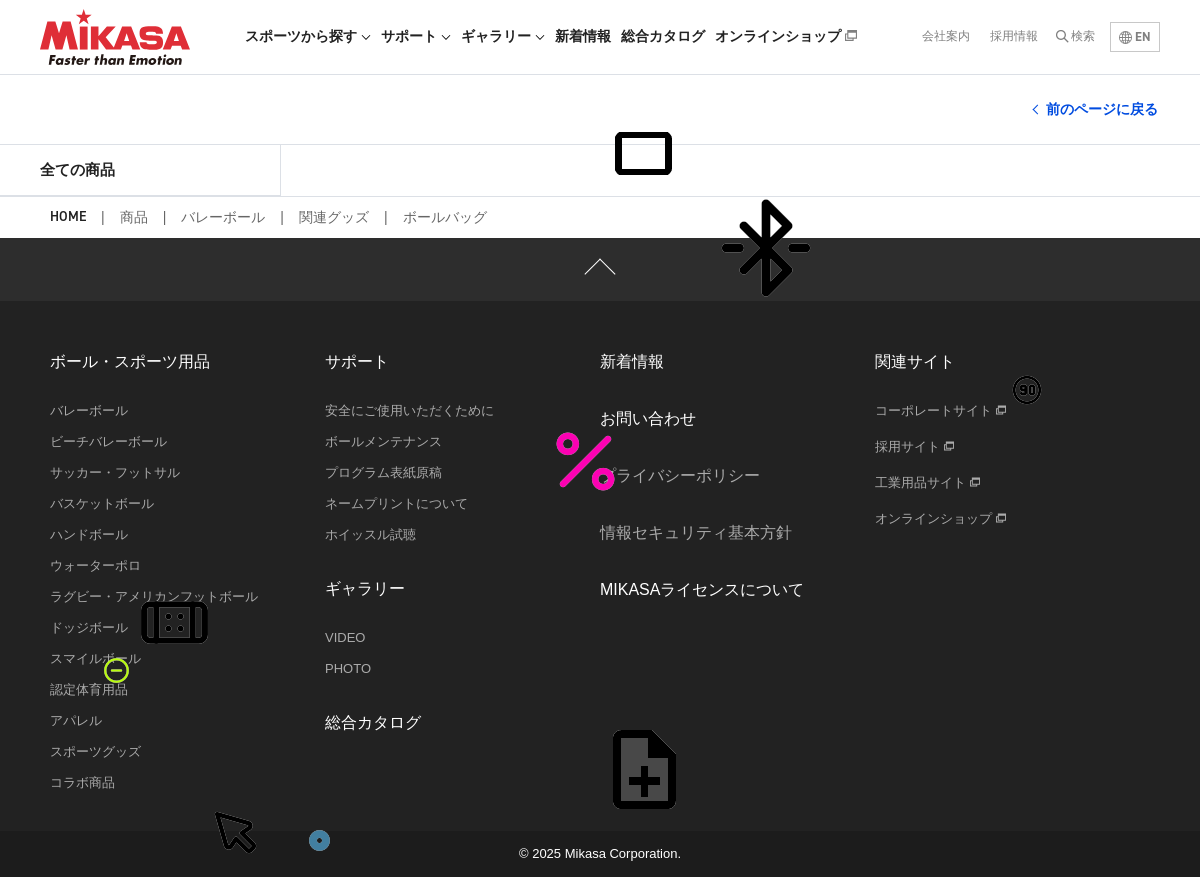  I want to click on cursor or mouse pointer indicator, so click(235, 832).